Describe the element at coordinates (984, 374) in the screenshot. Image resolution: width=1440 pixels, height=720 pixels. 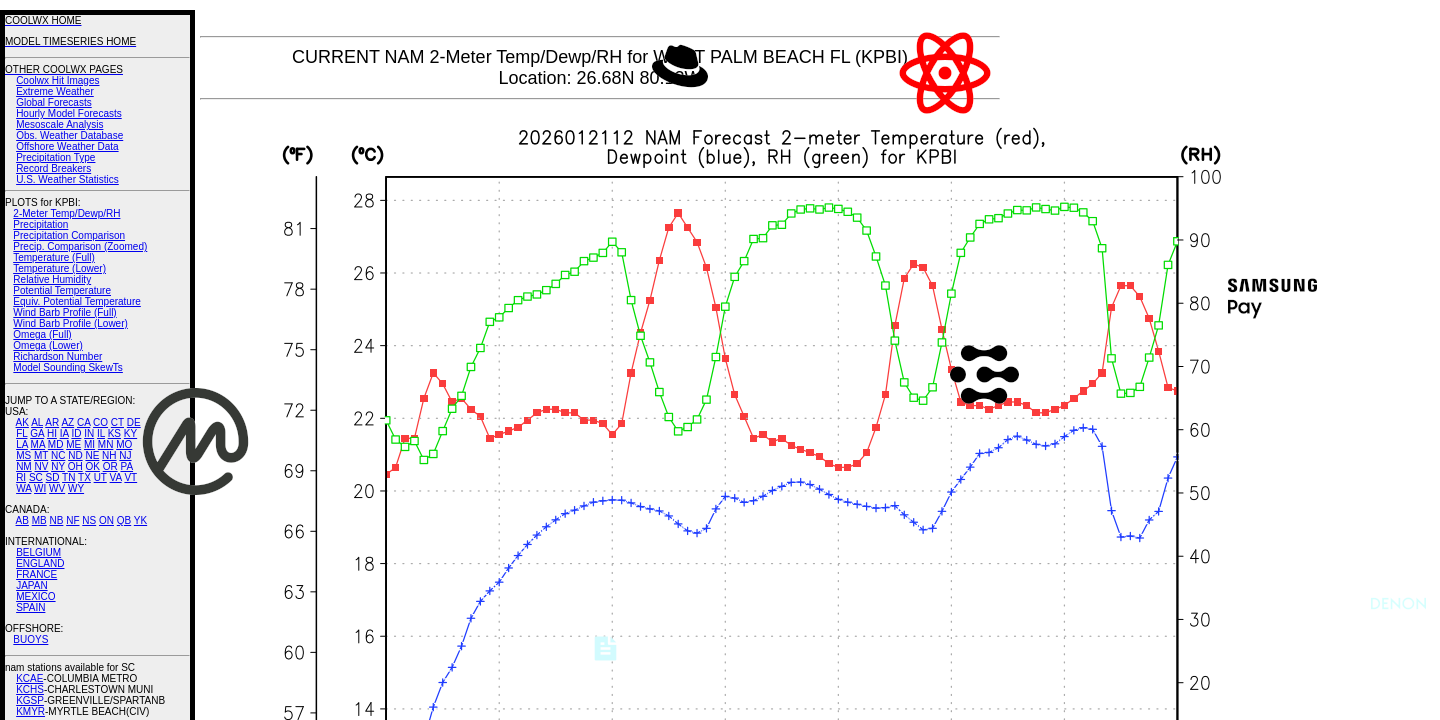
I see `open the Clarifai app or service` at that location.